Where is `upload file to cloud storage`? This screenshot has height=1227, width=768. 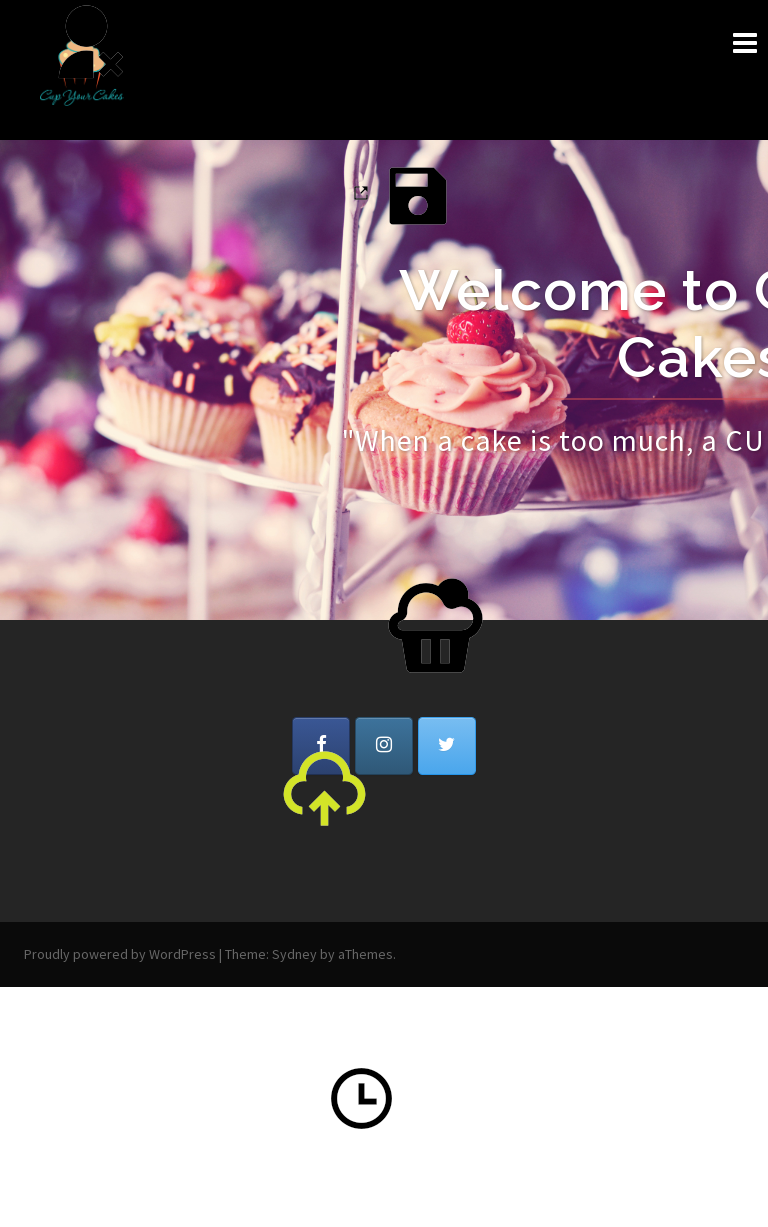
upload file to cloud storage is located at coordinates (324, 788).